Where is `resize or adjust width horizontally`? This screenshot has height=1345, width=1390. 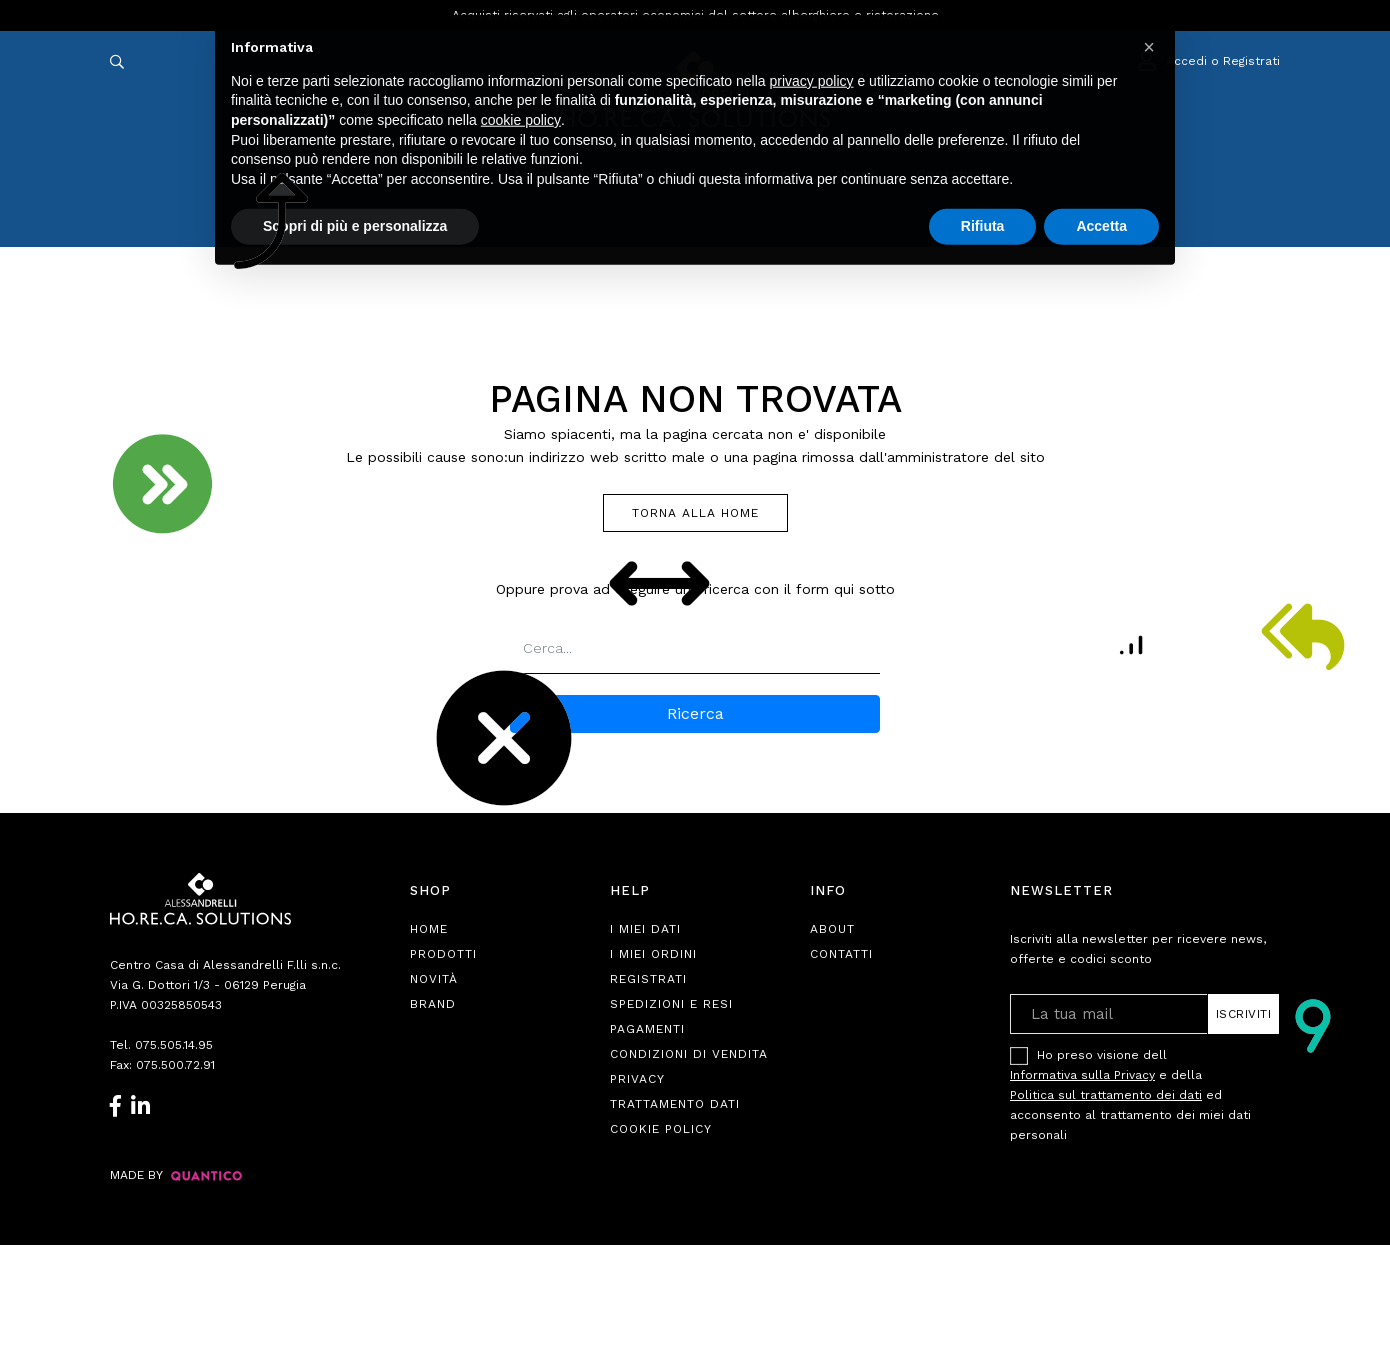
resize or adjust width horizontally is located at coordinates (659, 583).